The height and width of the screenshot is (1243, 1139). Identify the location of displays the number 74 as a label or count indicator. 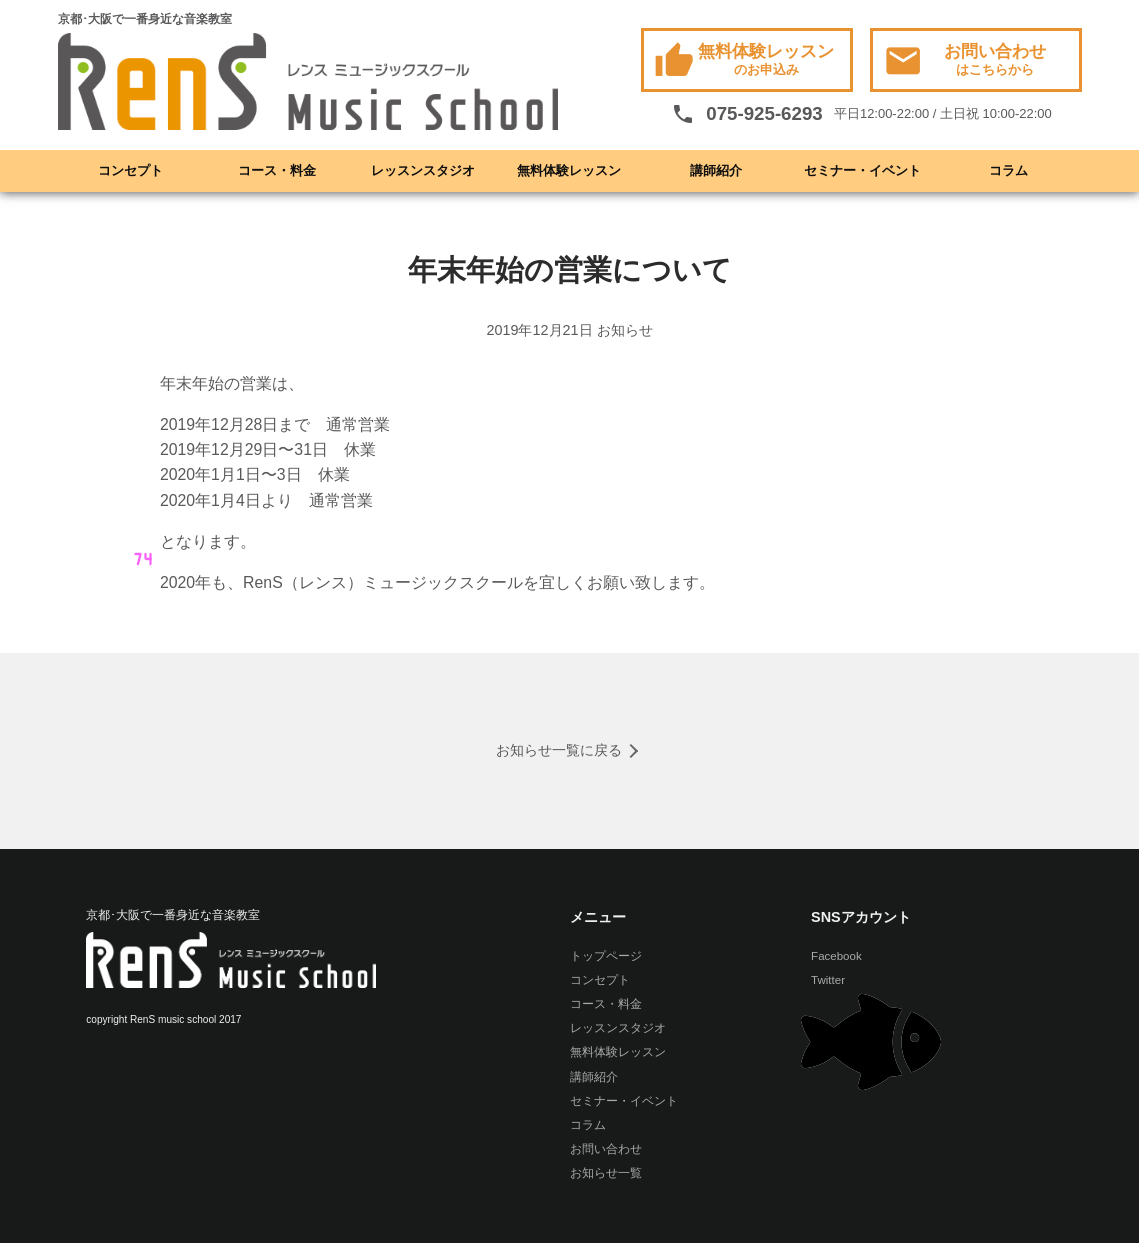
(143, 559).